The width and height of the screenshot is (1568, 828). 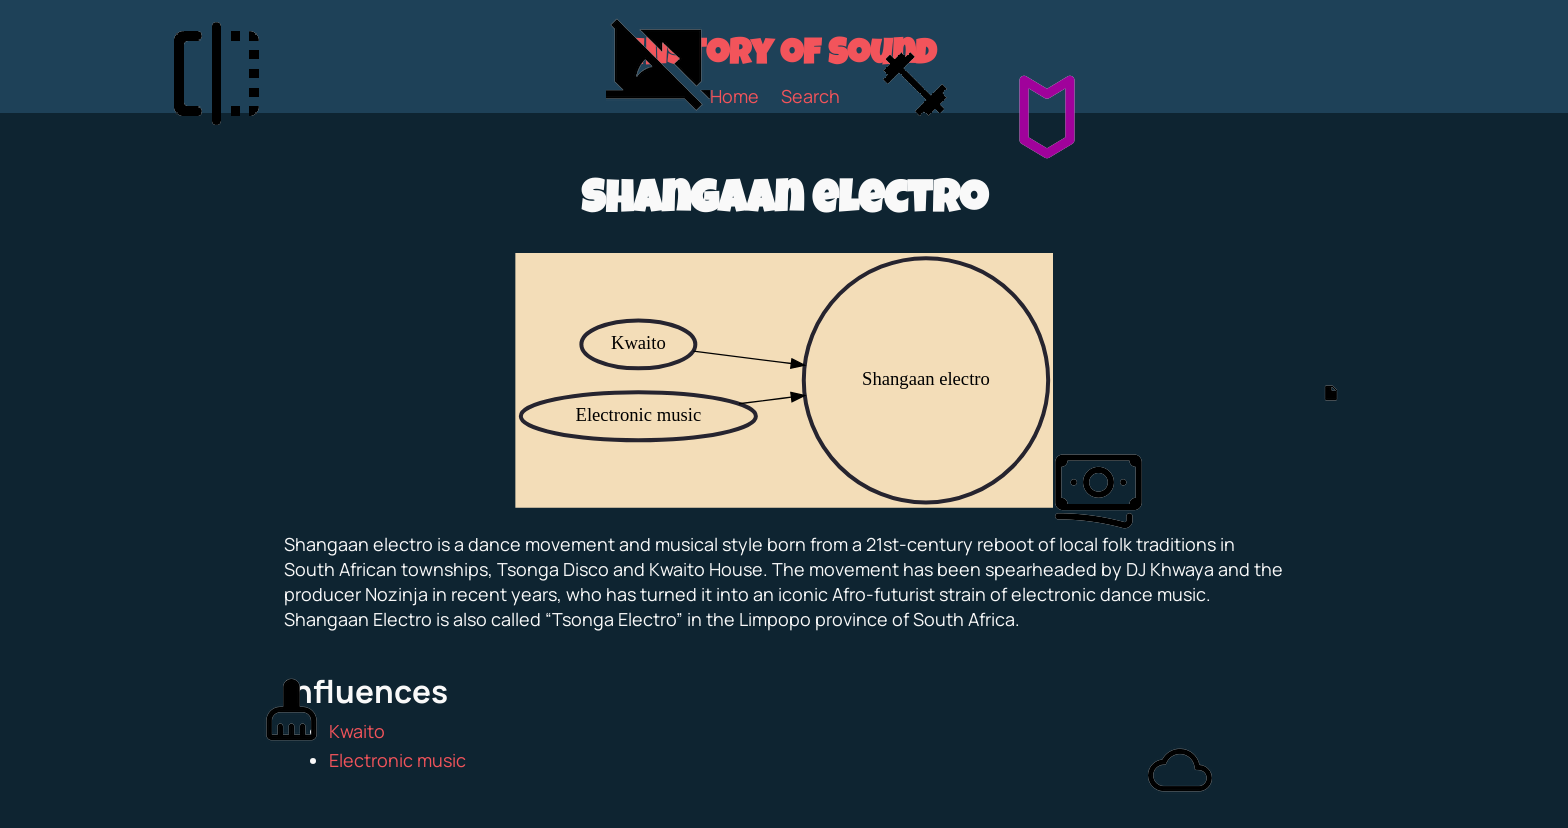 What do you see at coordinates (1180, 770) in the screenshot?
I see `access cloud storage` at bounding box center [1180, 770].